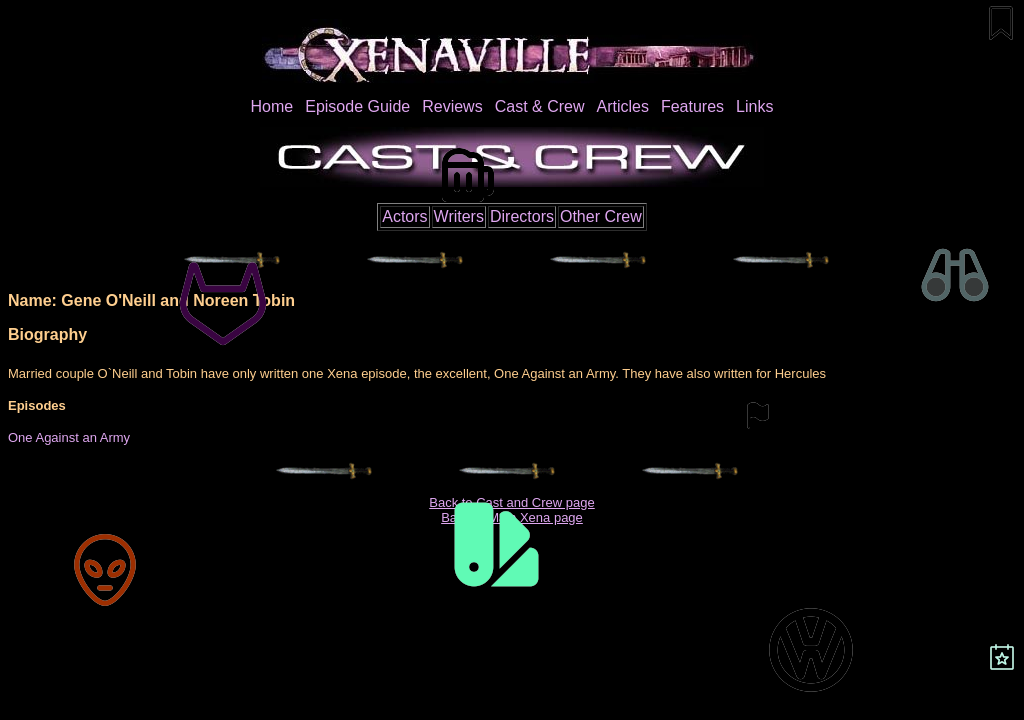  Describe the element at coordinates (223, 302) in the screenshot. I see `open GitLab repository` at that location.